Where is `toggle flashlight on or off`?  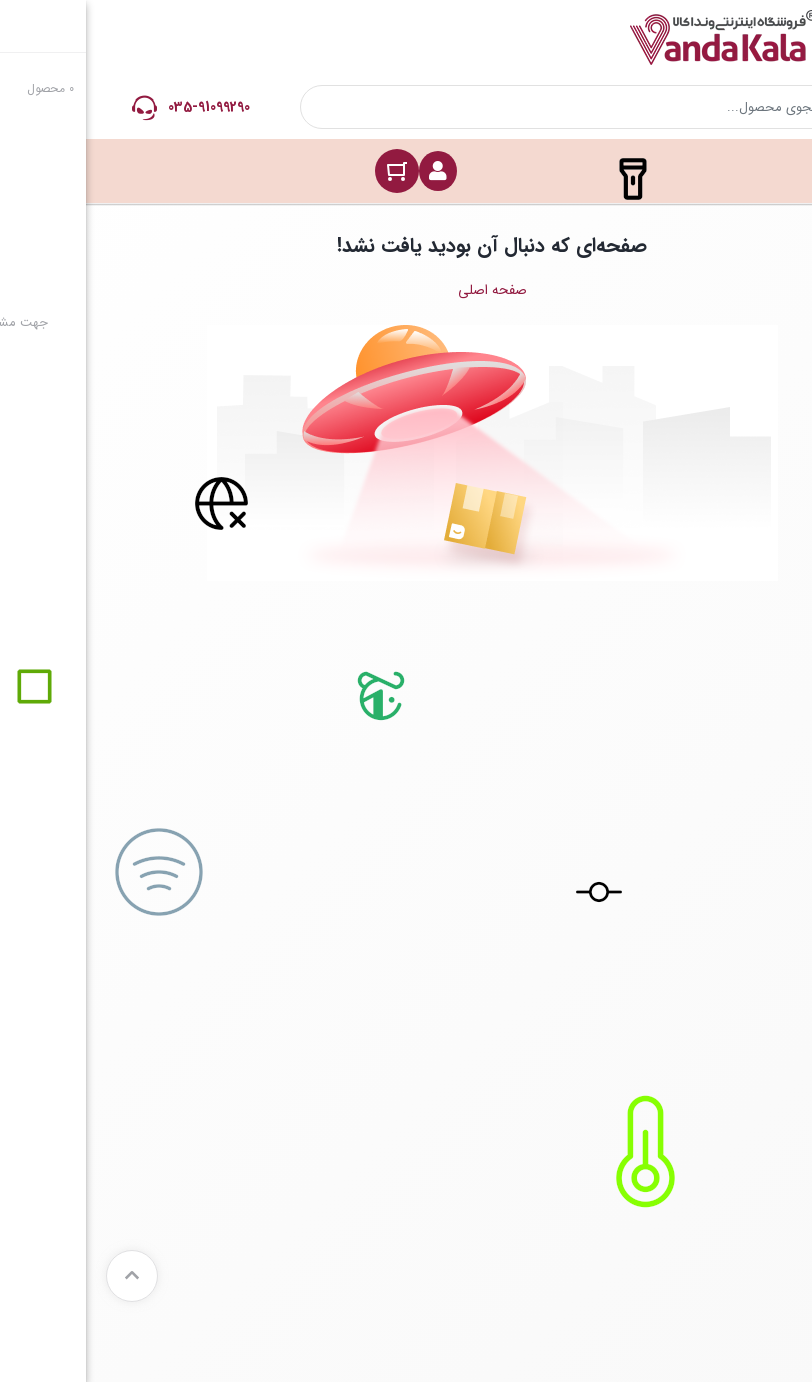 toggle flashlight on or off is located at coordinates (633, 179).